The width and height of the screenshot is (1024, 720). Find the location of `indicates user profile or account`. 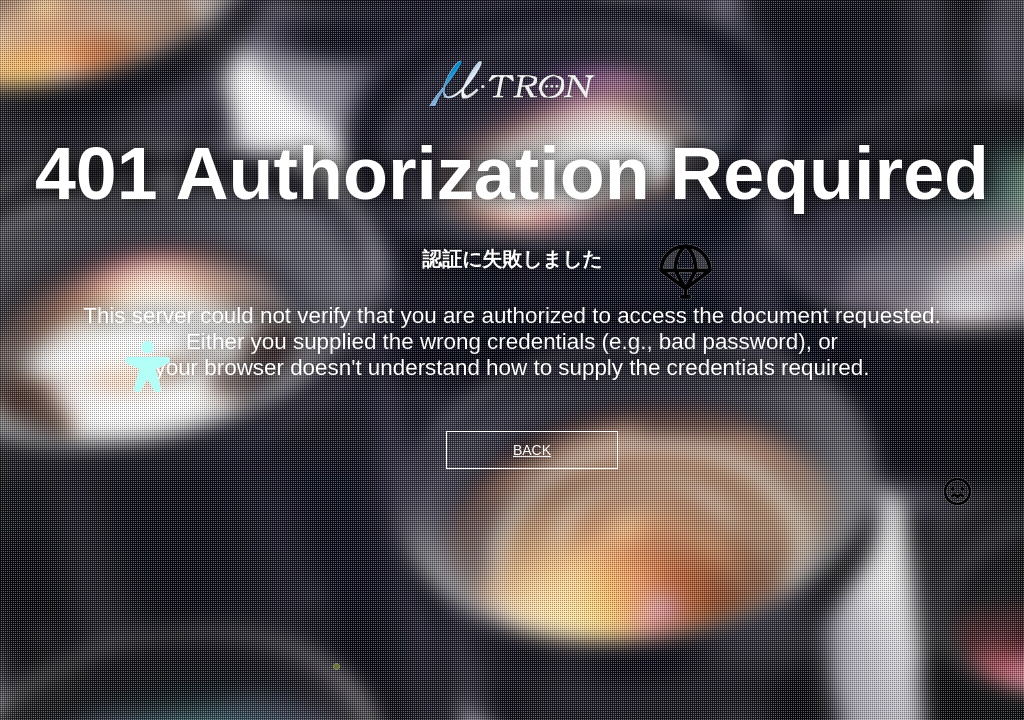

indicates user profile or account is located at coordinates (147, 367).